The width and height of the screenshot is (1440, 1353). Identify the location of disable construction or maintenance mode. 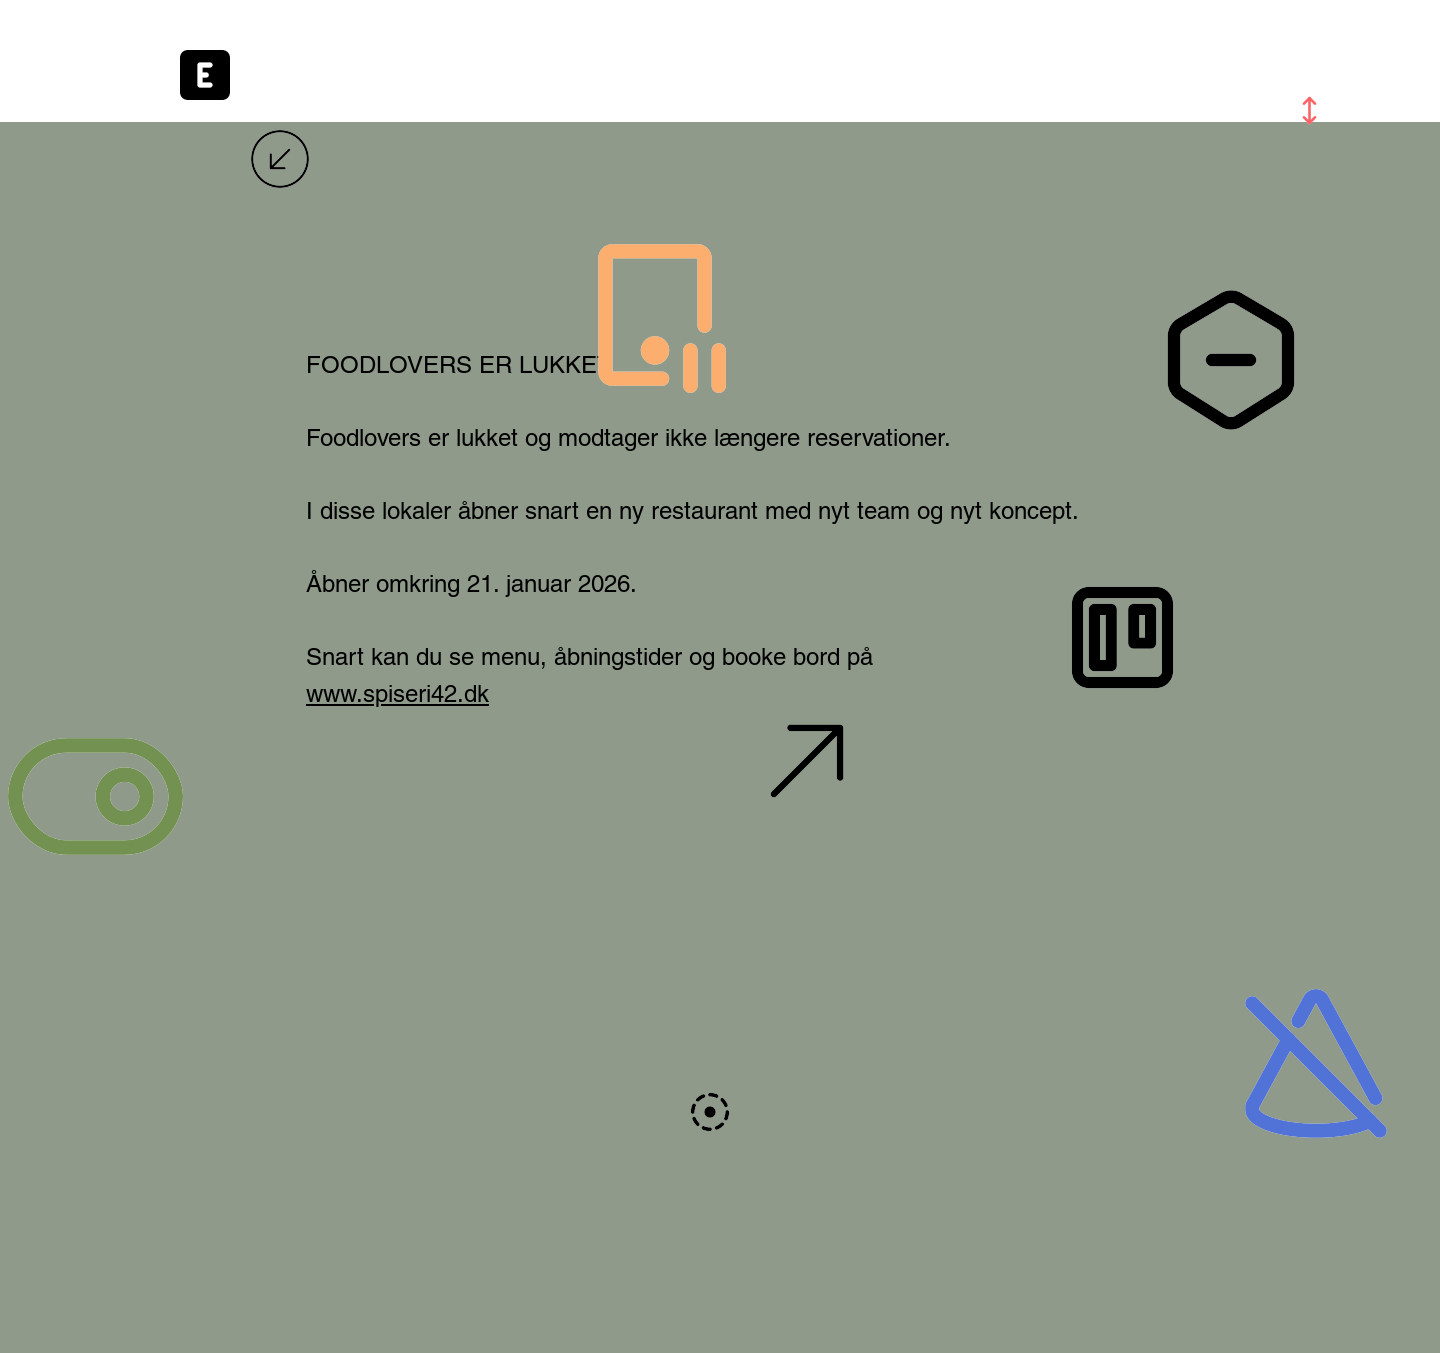
(1316, 1067).